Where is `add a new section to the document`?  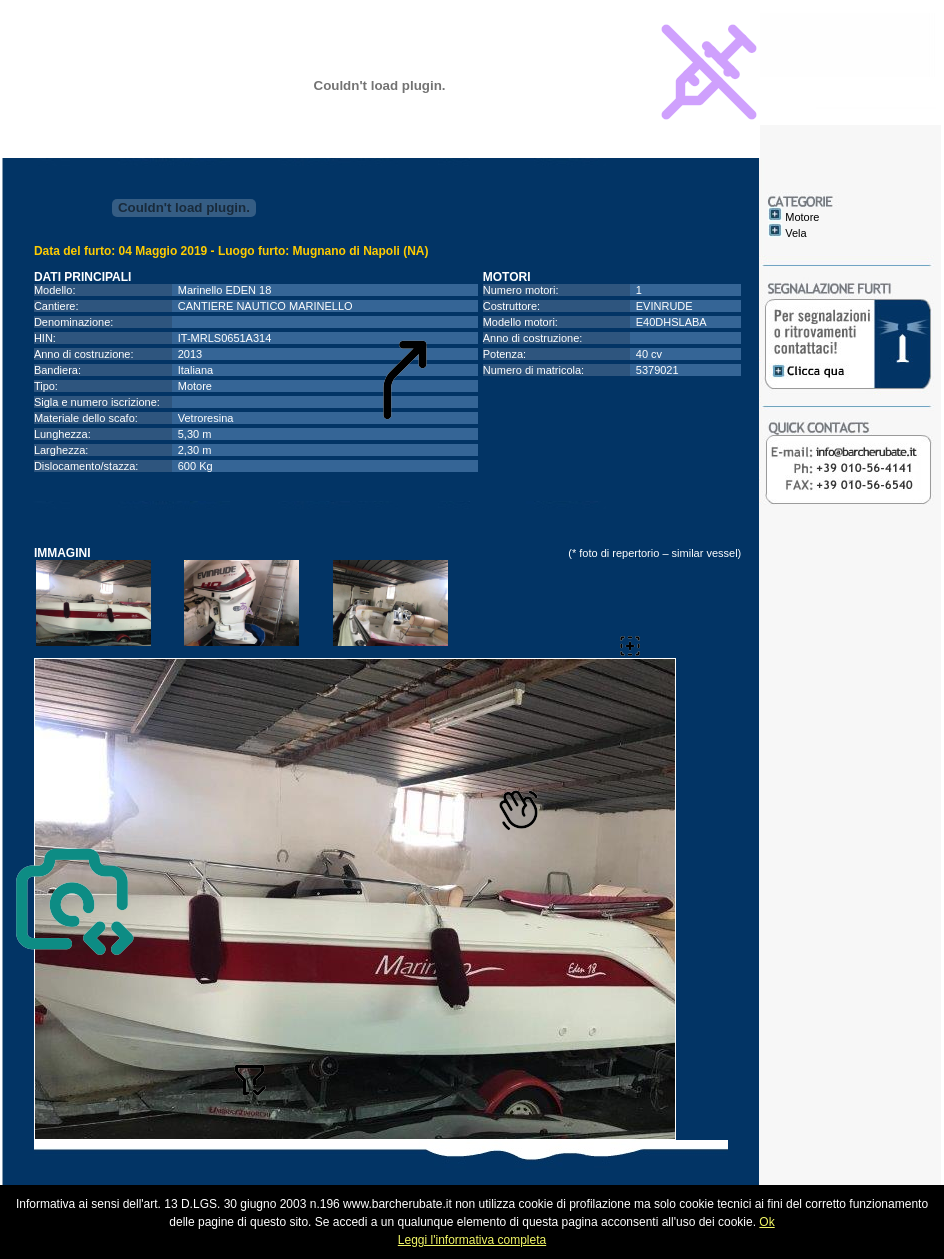
add a new section to the document is located at coordinates (630, 646).